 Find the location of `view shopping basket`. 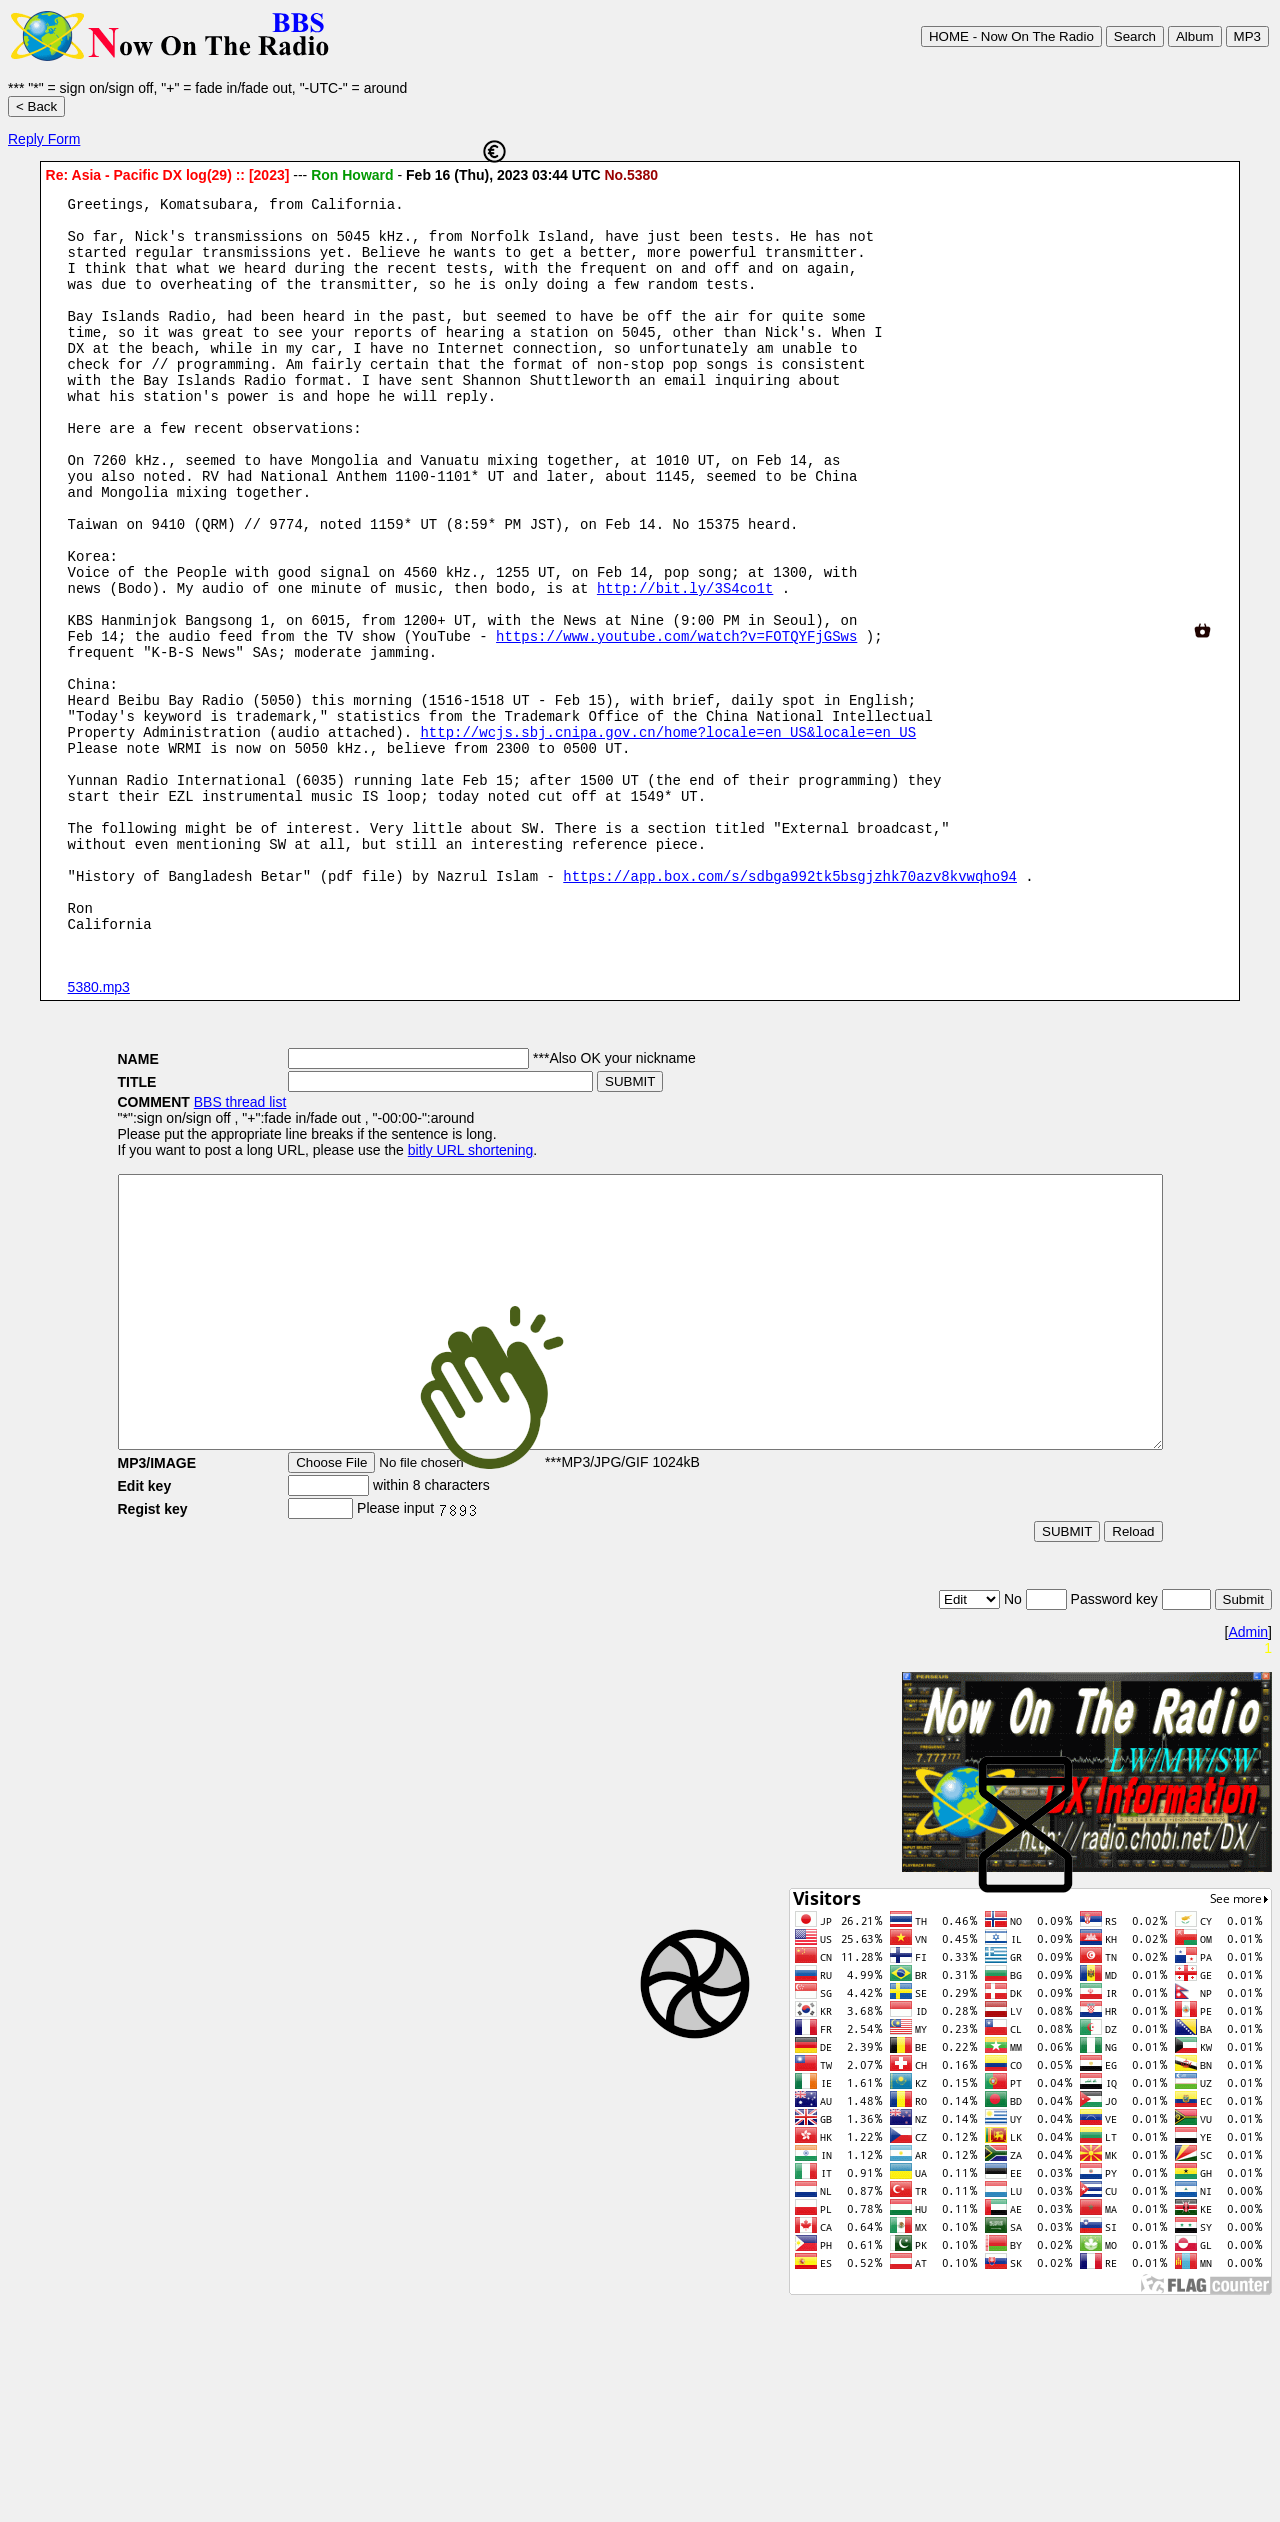

view shopping basket is located at coordinates (1202, 630).